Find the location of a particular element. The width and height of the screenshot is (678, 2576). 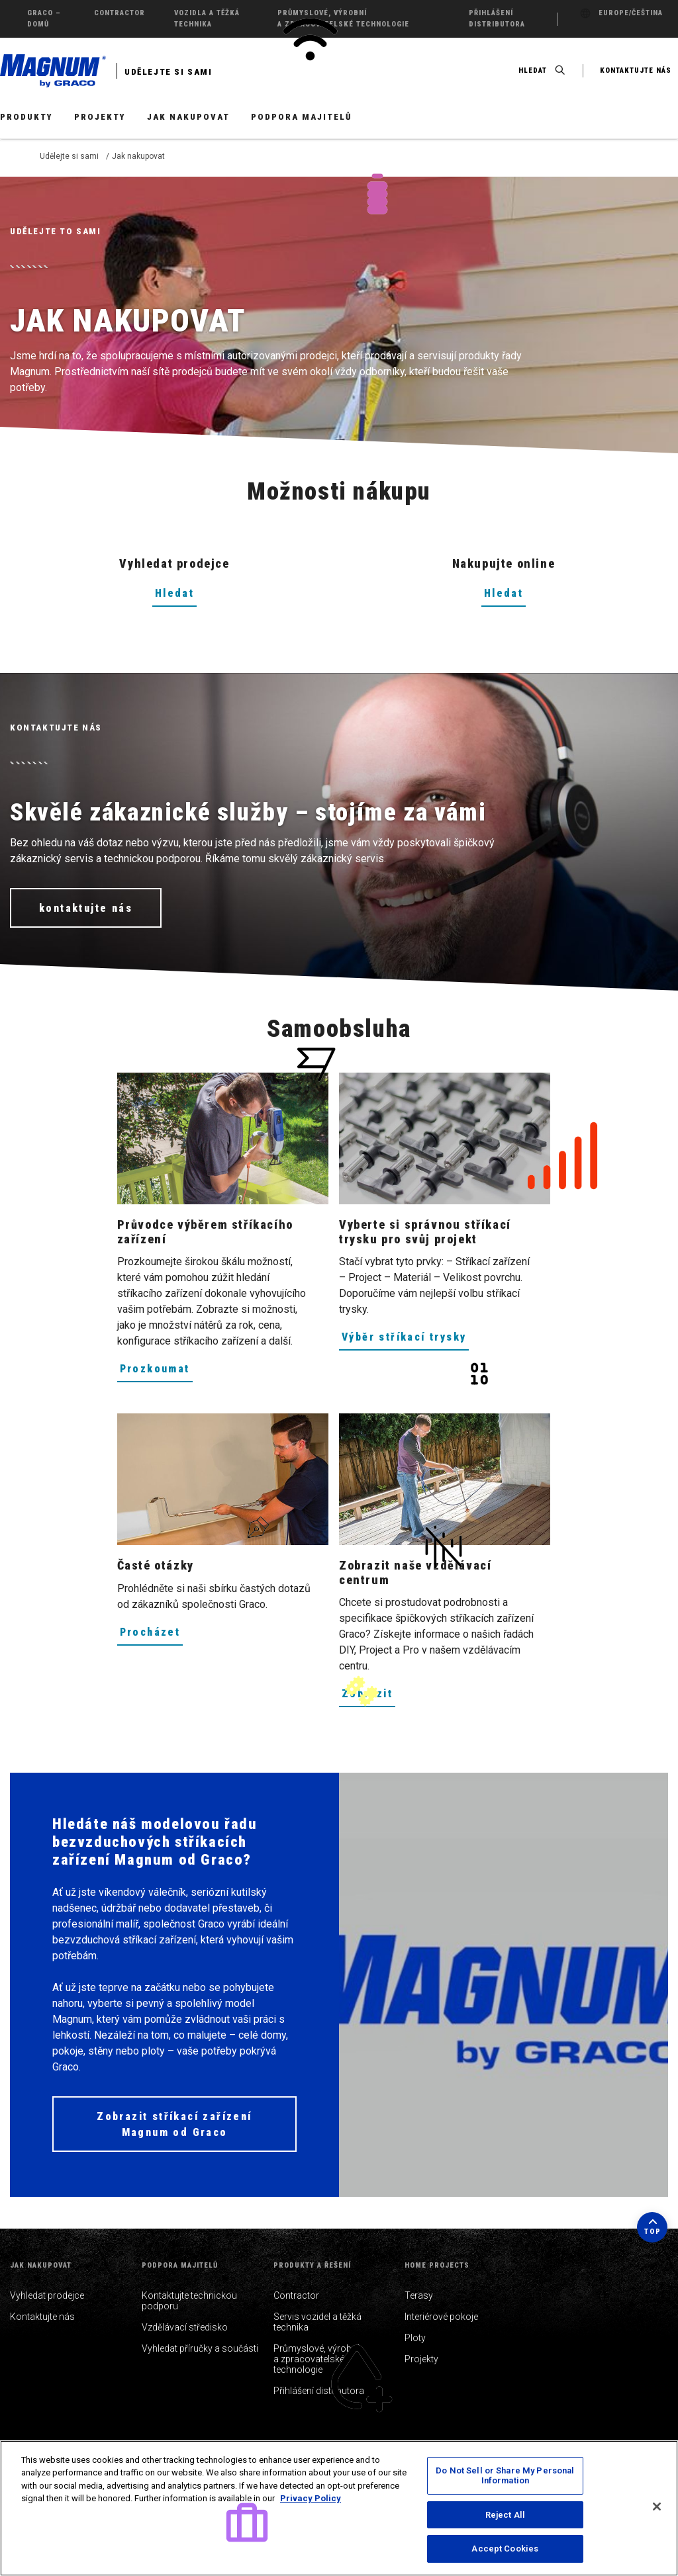

wifi connection status indicator is located at coordinates (310, 39).